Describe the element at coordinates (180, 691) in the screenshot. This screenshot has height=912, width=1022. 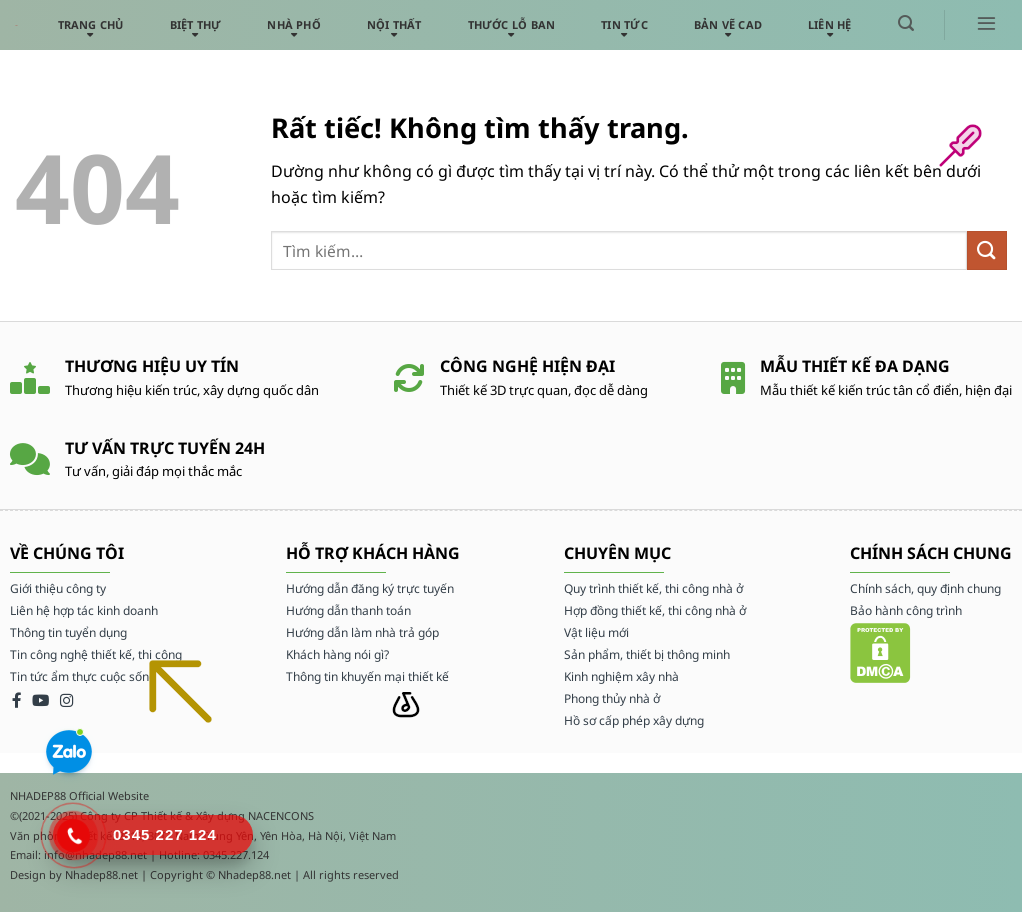
I see `navigate back to previous screen` at that location.